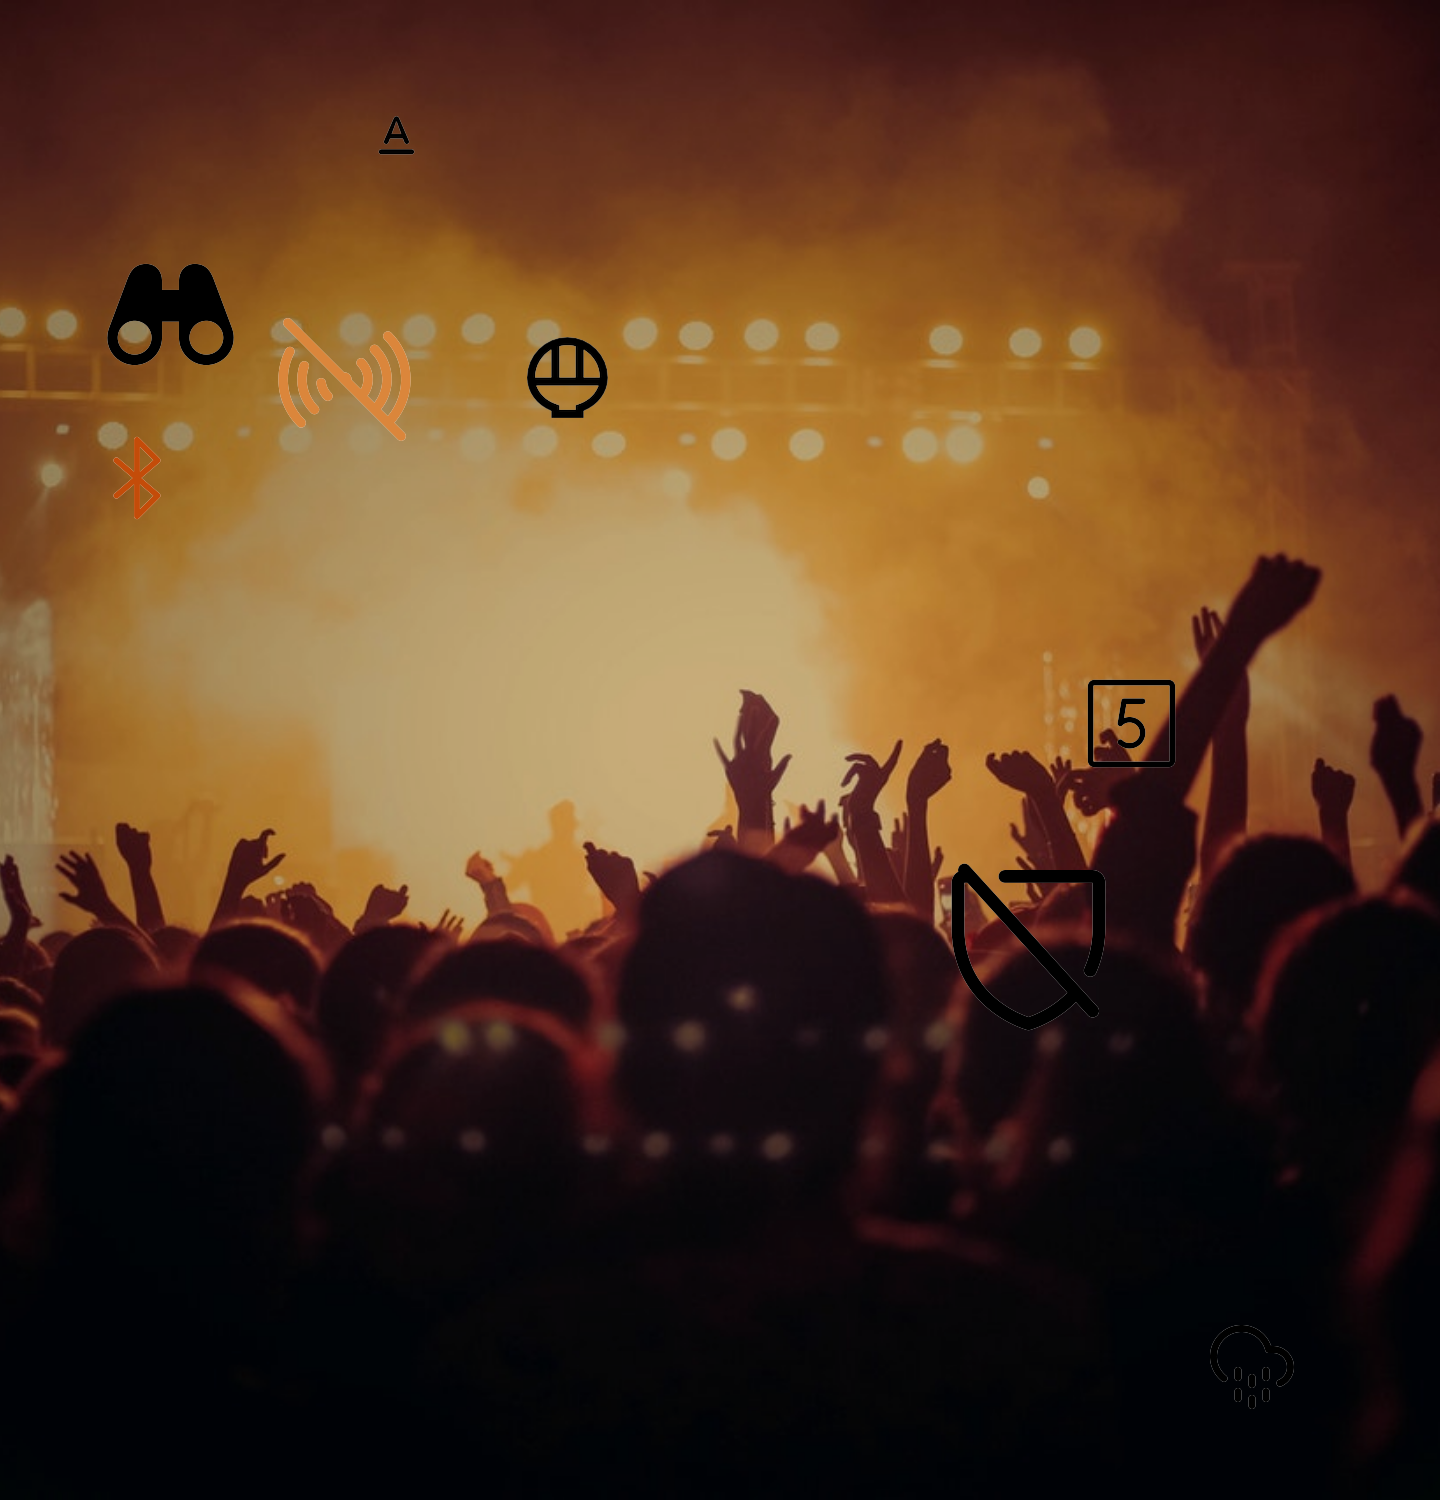 The width and height of the screenshot is (1440, 1500). What do you see at coordinates (1131, 723) in the screenshot?
I see `select or navigate to item number five` at bounding box center [1131, 723].